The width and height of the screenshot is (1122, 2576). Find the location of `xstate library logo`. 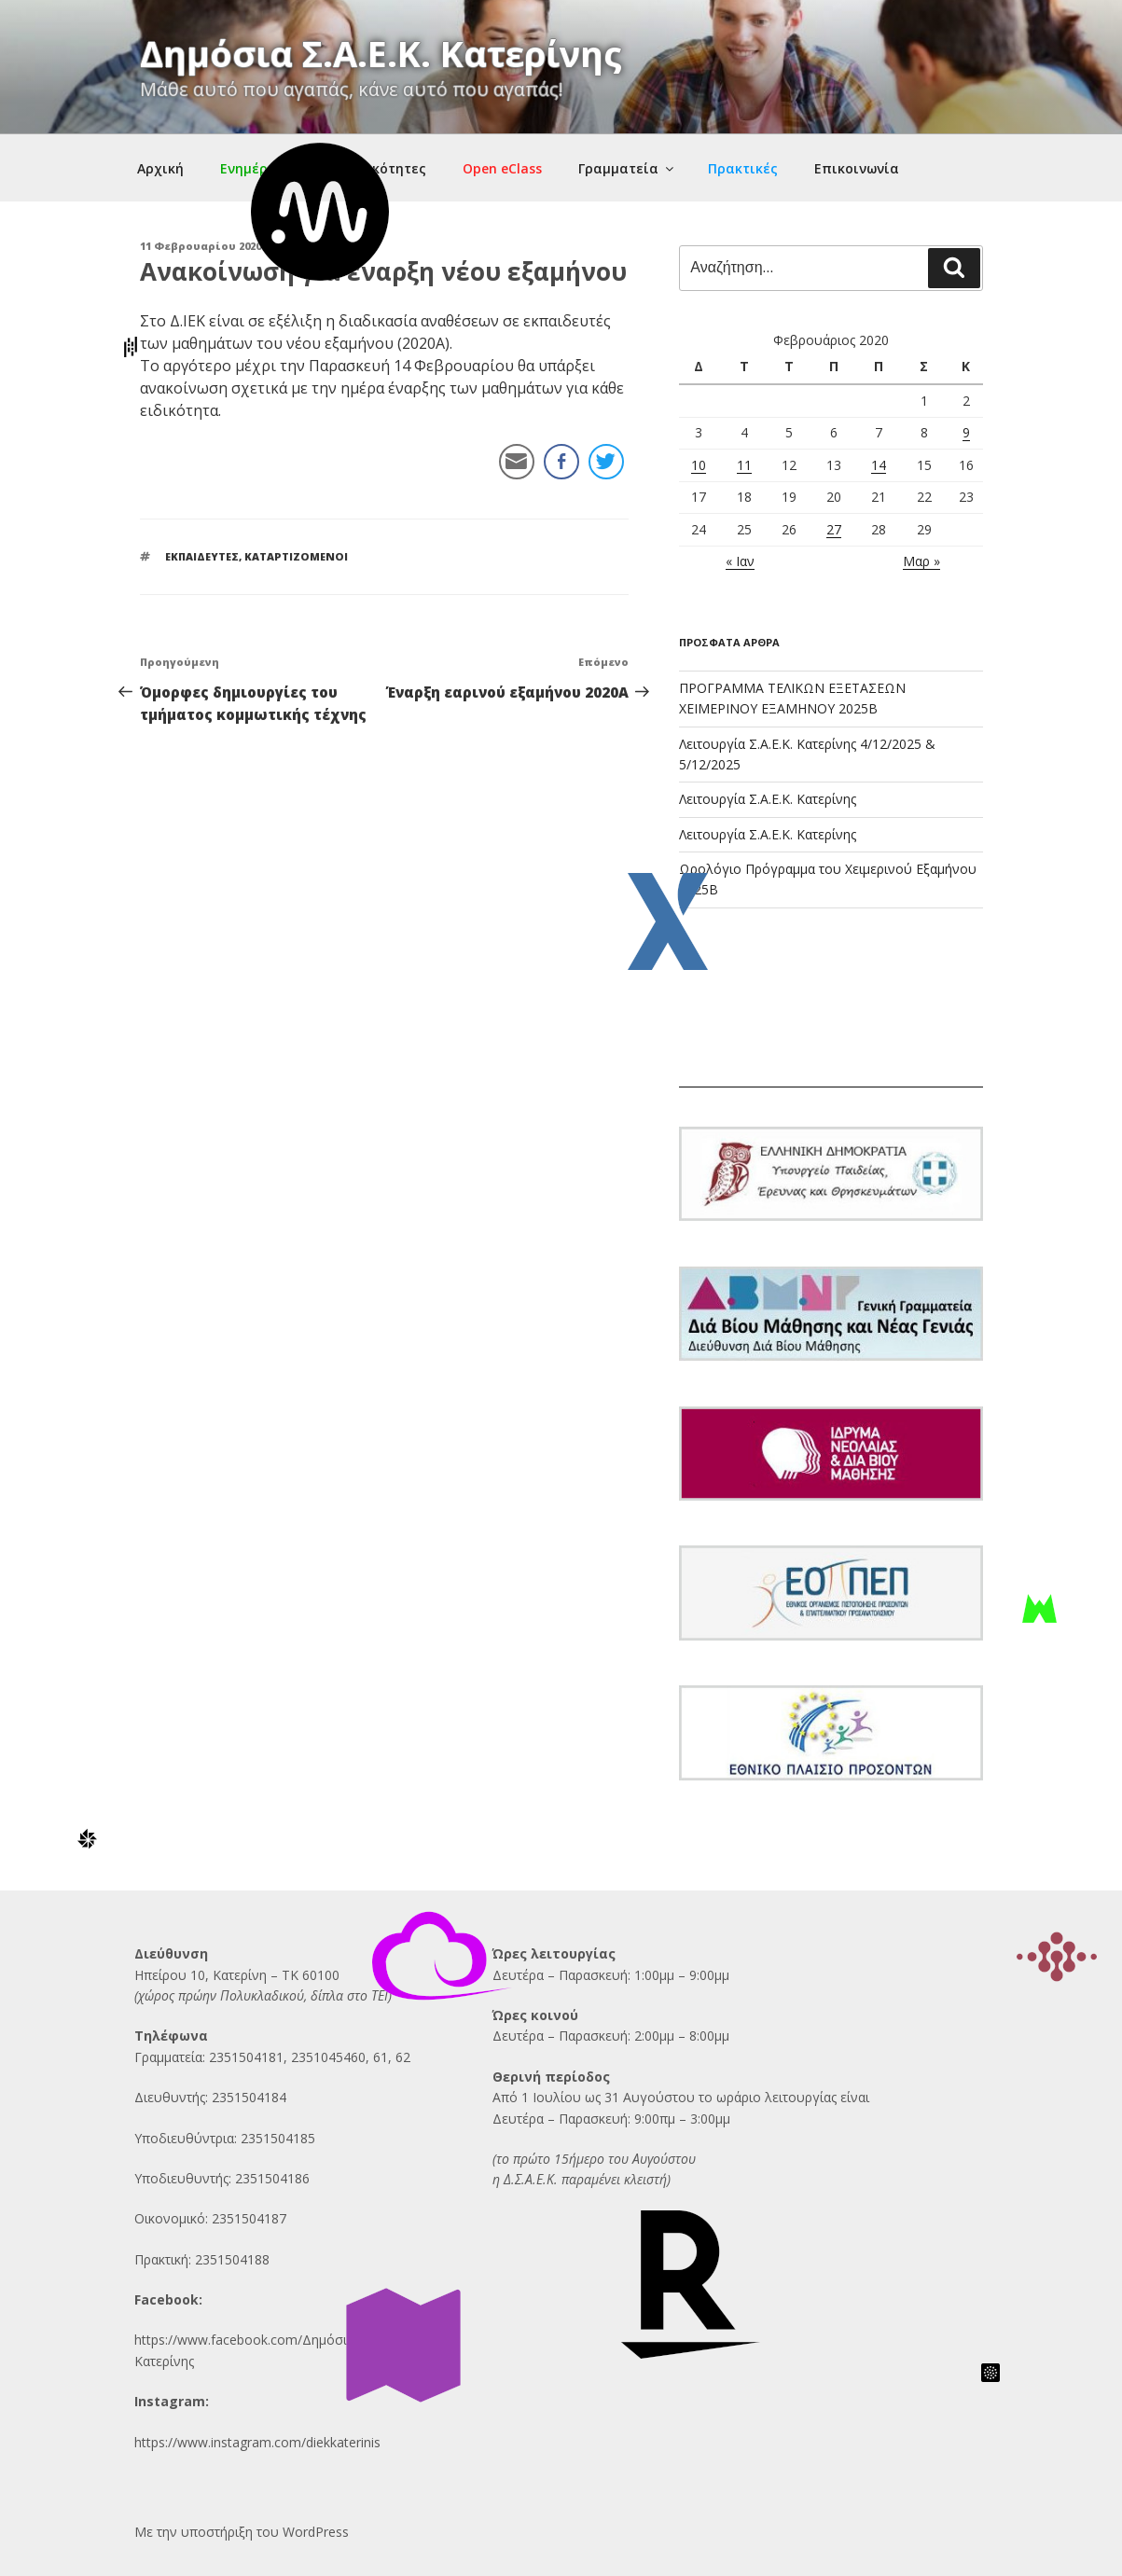

xstate library logo is located at coordinates (668, 921).